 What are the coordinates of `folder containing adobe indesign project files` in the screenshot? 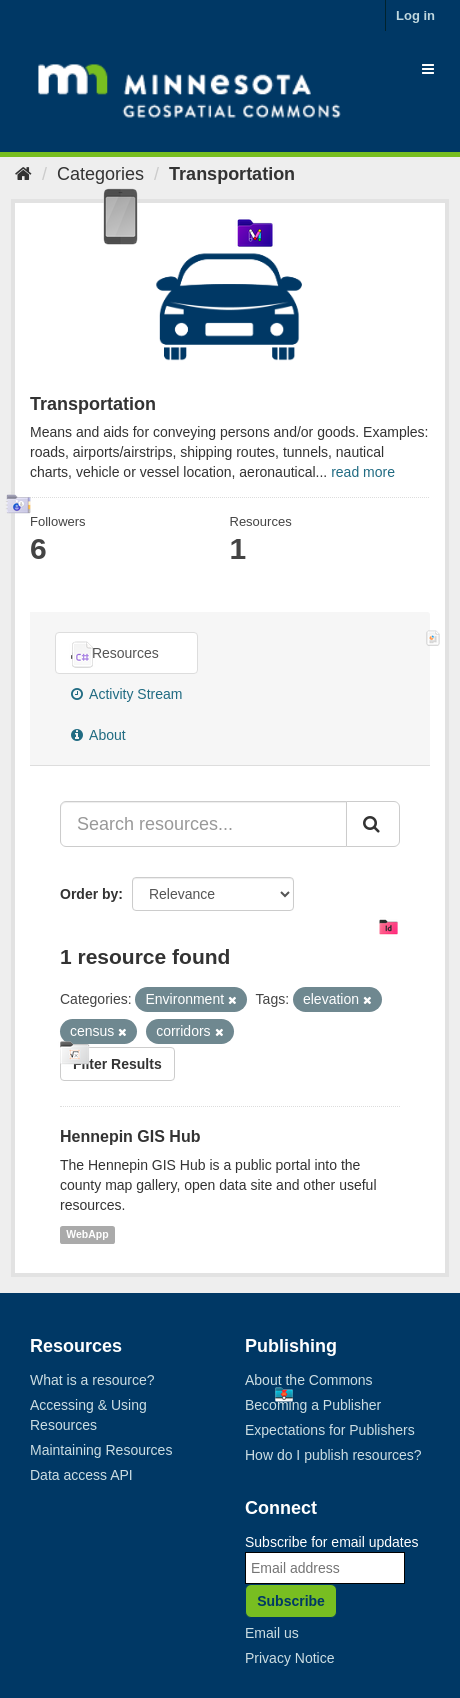 It's located at (388, 927).